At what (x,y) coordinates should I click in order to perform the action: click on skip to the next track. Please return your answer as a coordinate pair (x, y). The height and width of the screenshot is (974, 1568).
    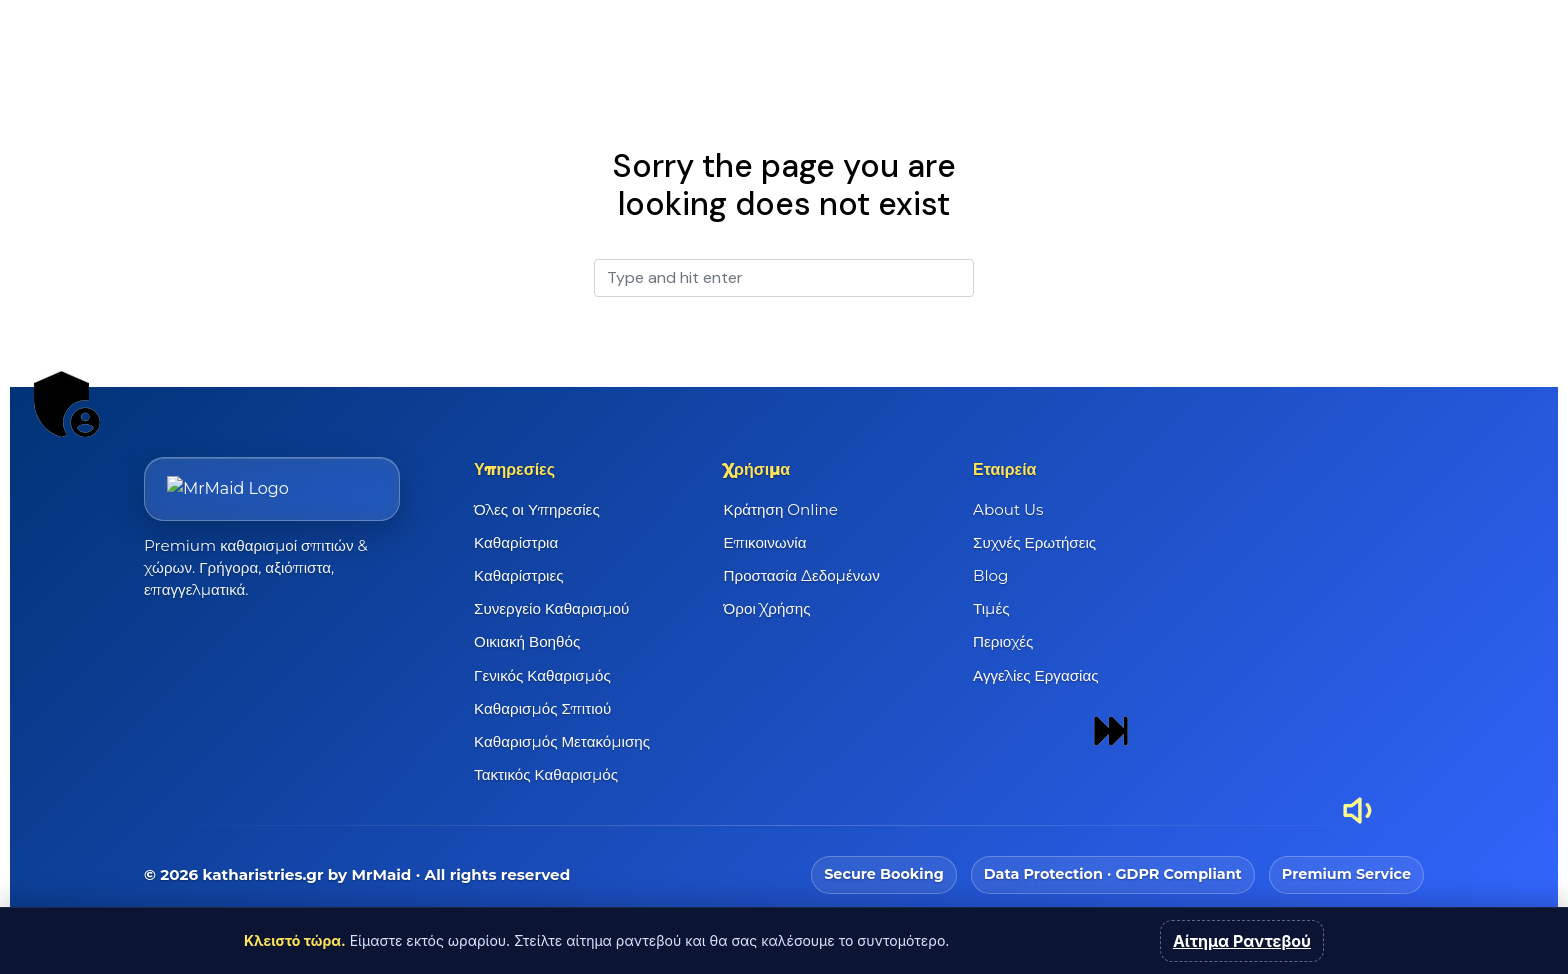
    Looking at the image, I should click on (1111, 731).